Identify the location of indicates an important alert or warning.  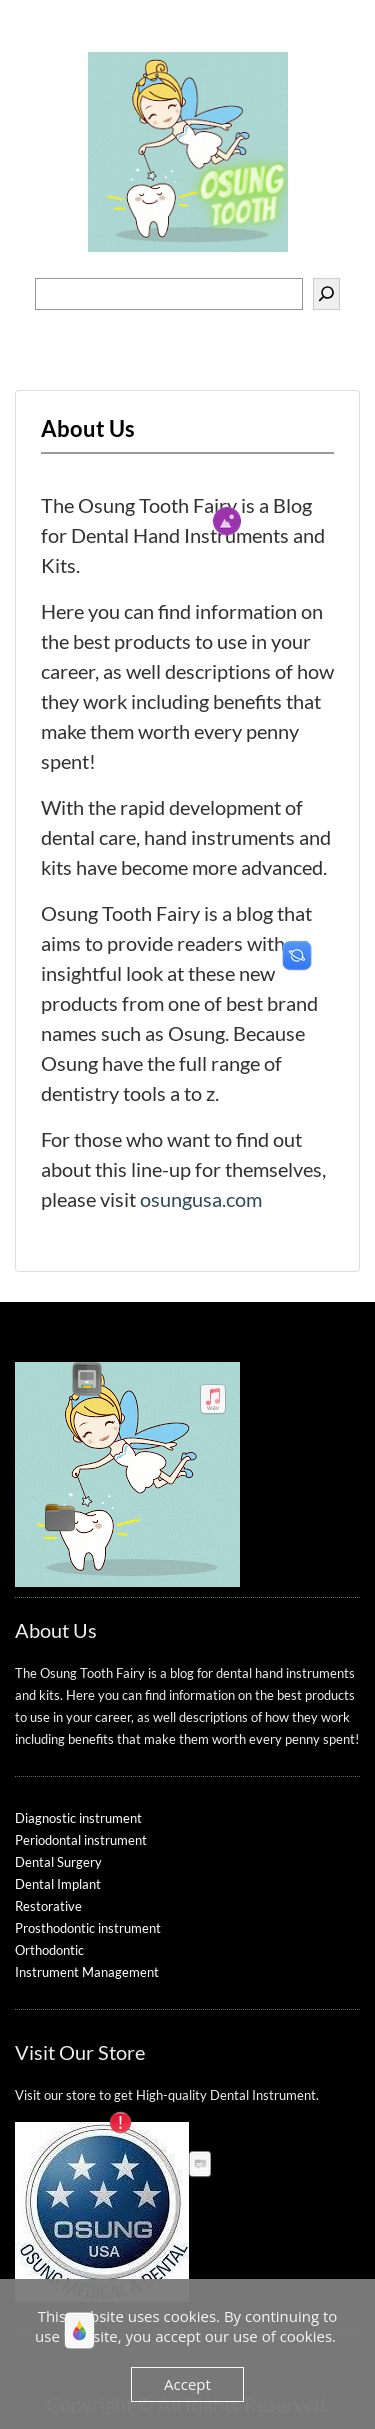
(120, 2122).